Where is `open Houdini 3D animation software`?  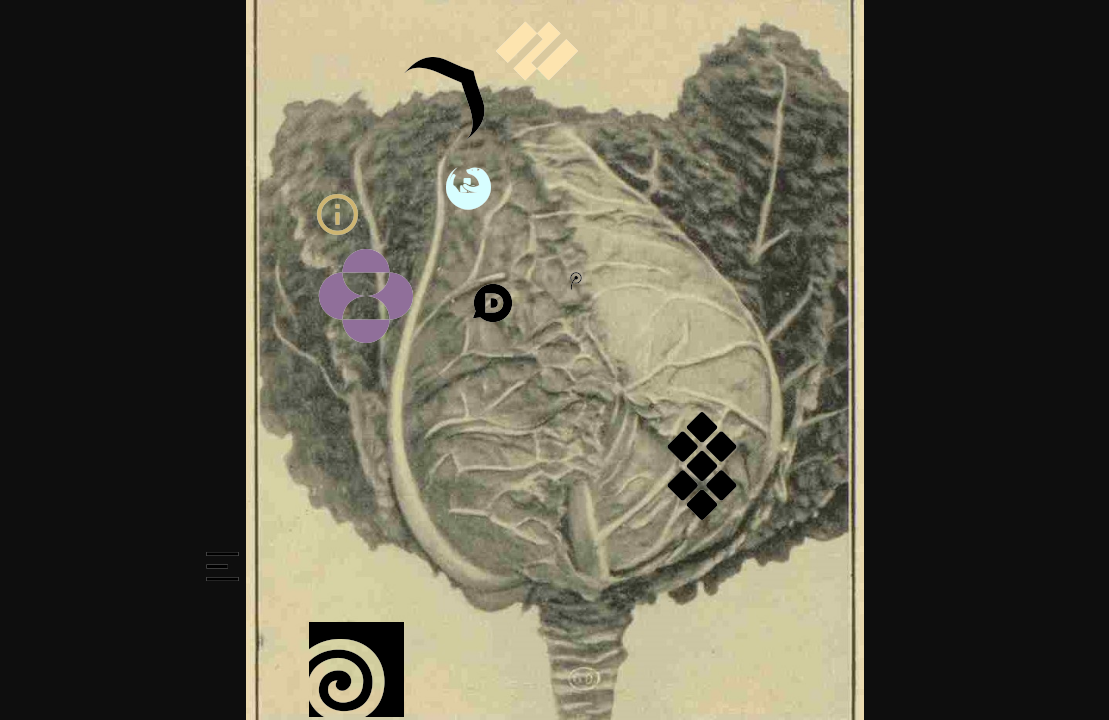
open Houdini 3D animation software is located at coordinates (356, 669).